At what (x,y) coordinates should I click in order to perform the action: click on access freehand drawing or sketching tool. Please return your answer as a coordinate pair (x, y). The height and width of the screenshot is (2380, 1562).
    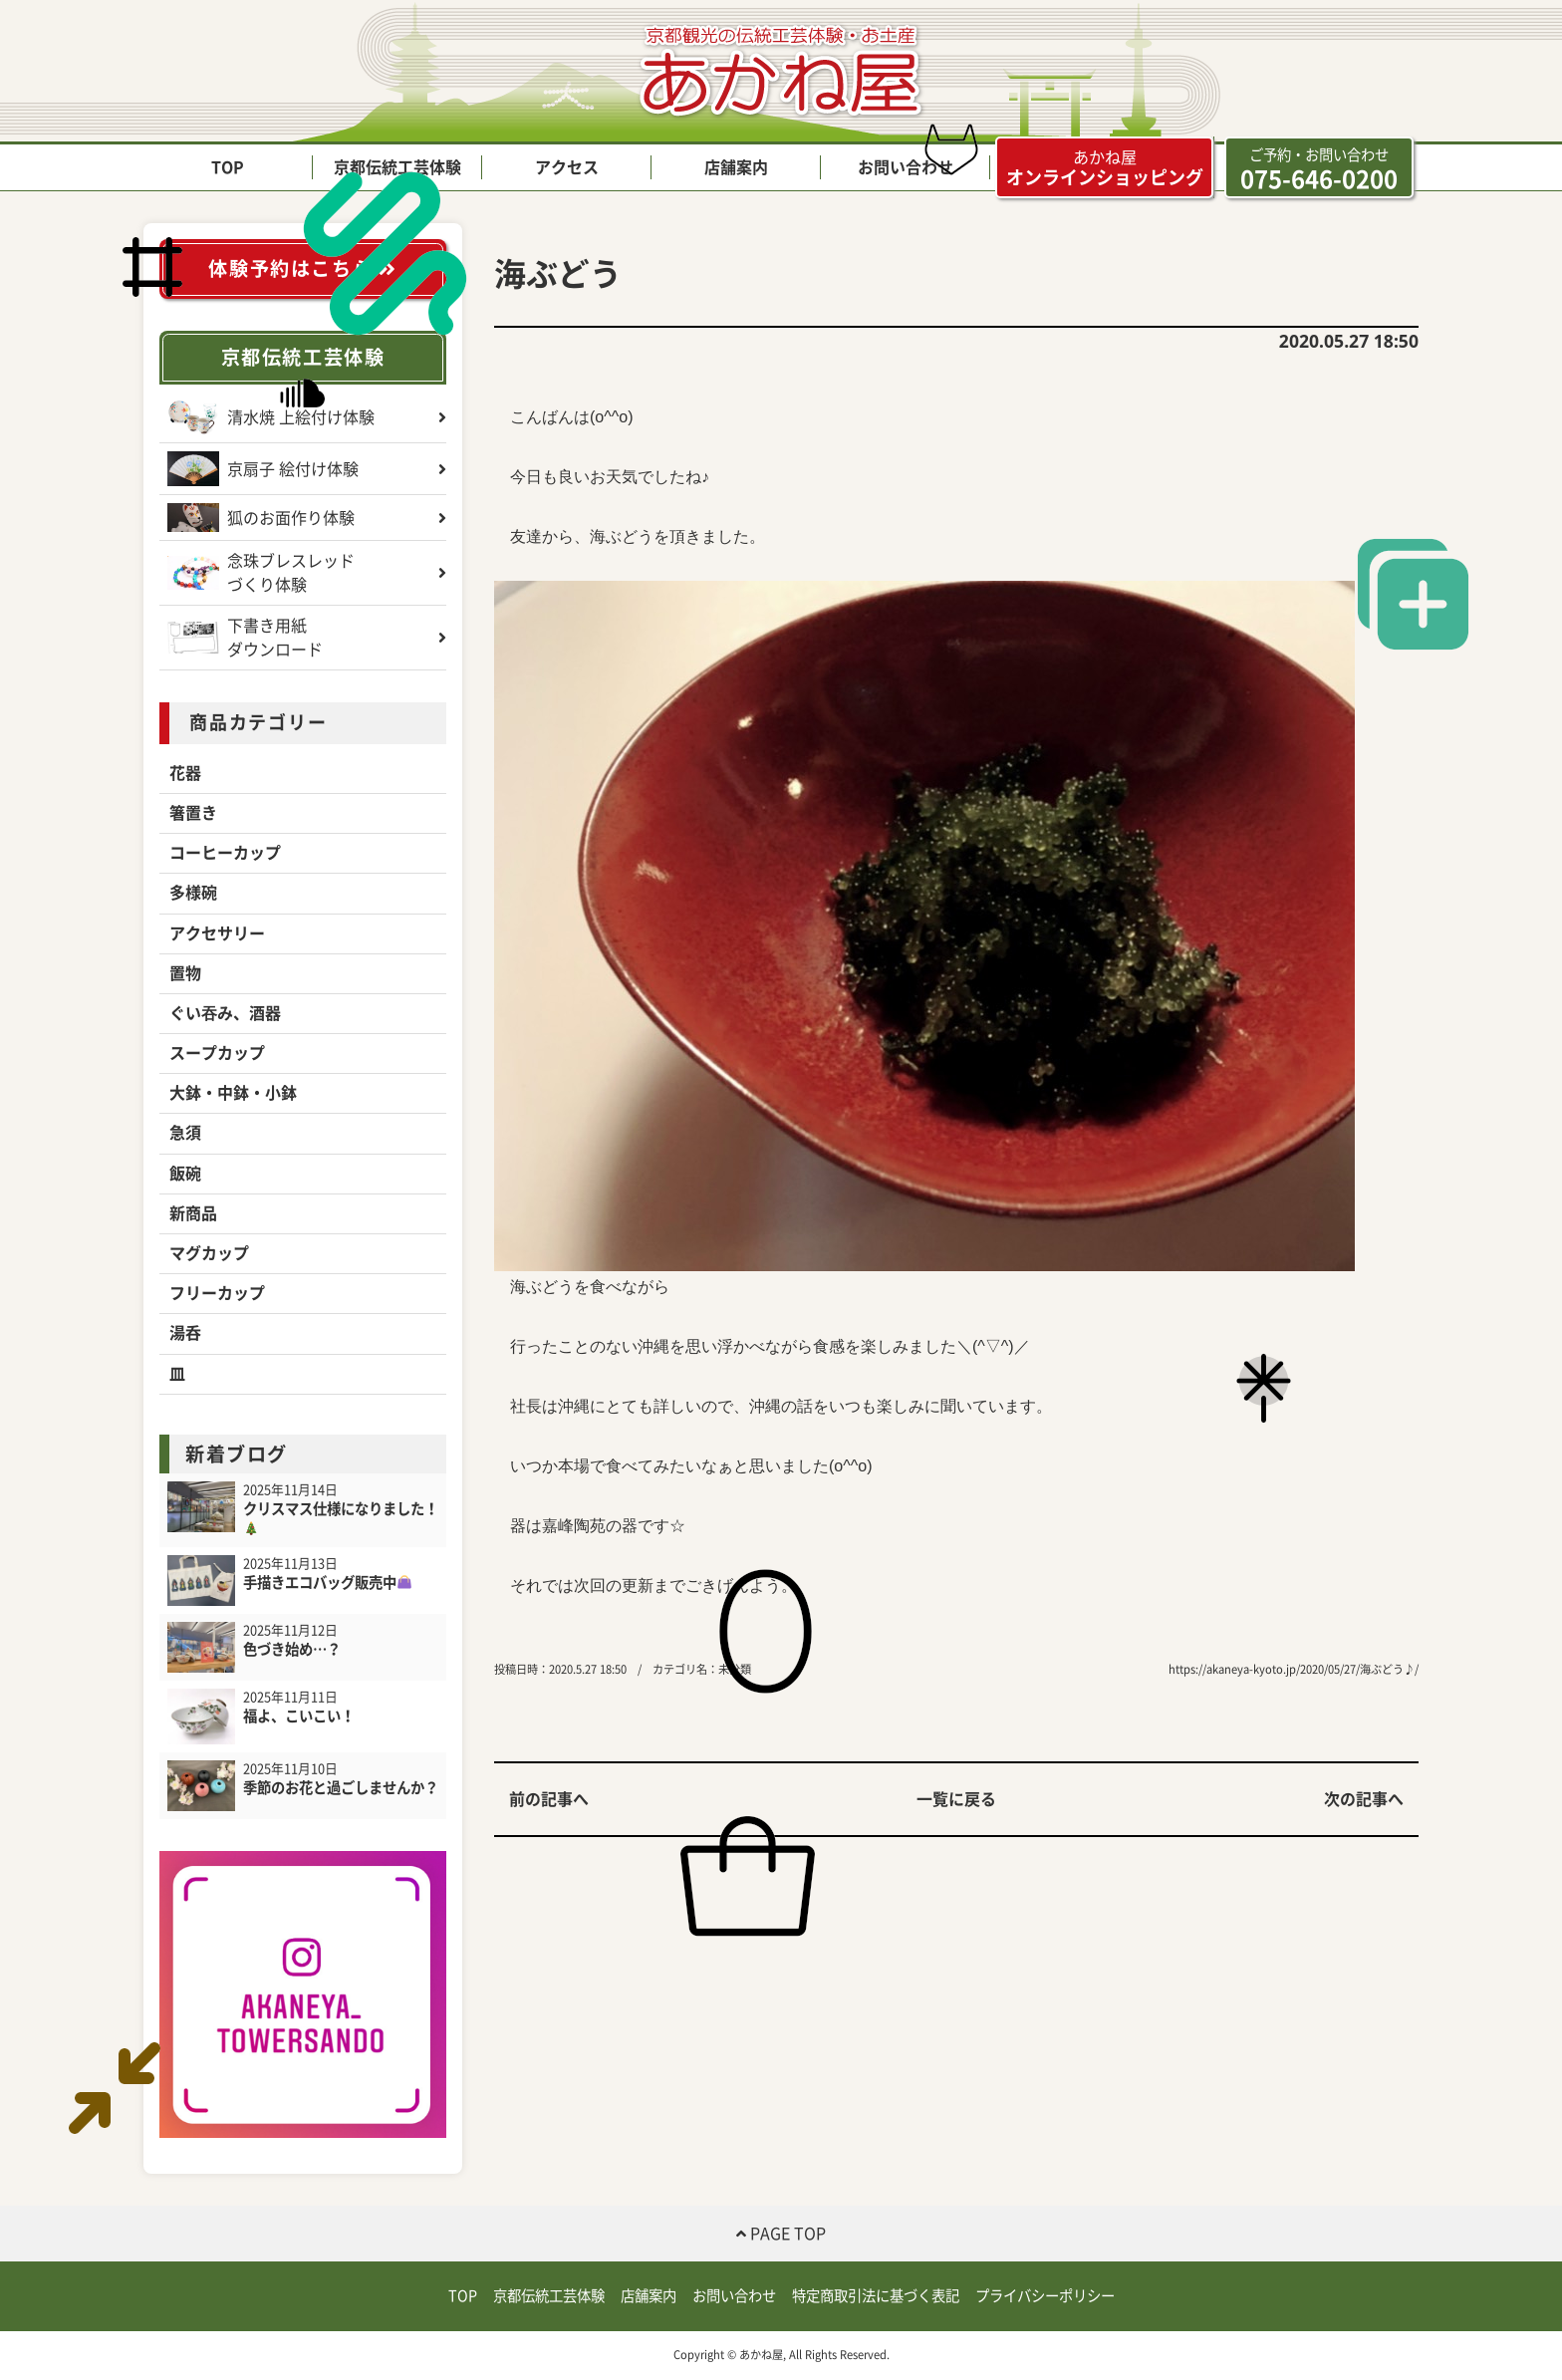
    Looking at the image, I should click on (385, 253).